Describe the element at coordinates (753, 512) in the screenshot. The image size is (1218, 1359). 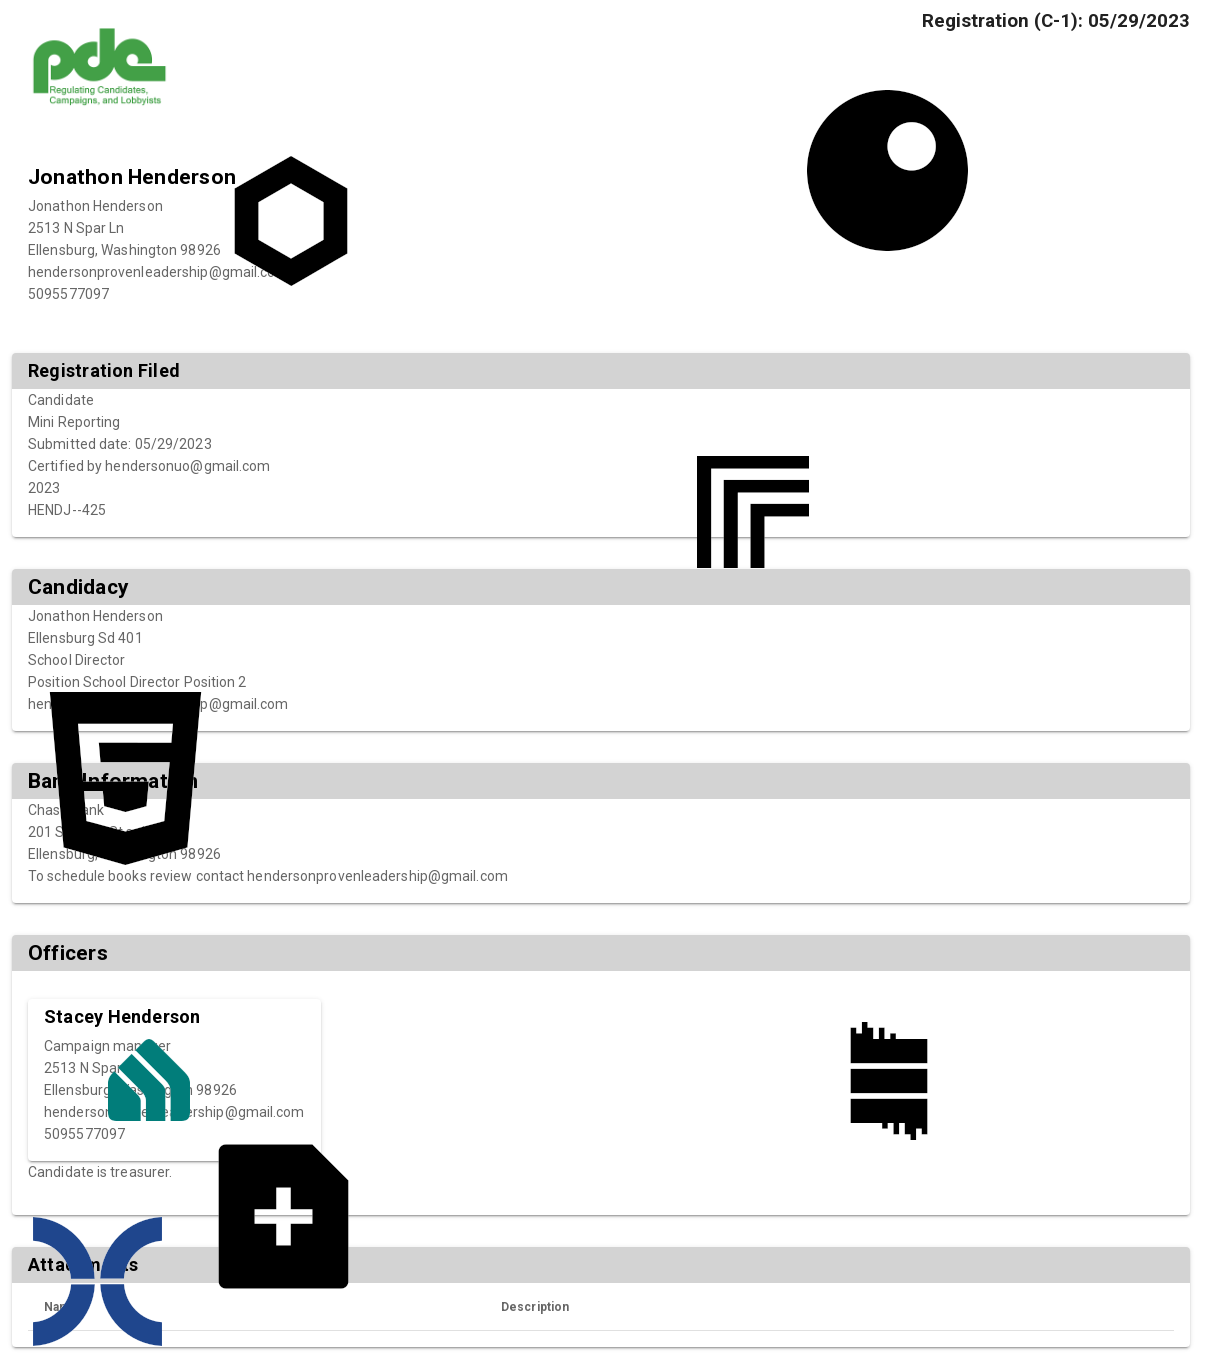
I see `replicate logo - access AI model hosting platform` at that location.